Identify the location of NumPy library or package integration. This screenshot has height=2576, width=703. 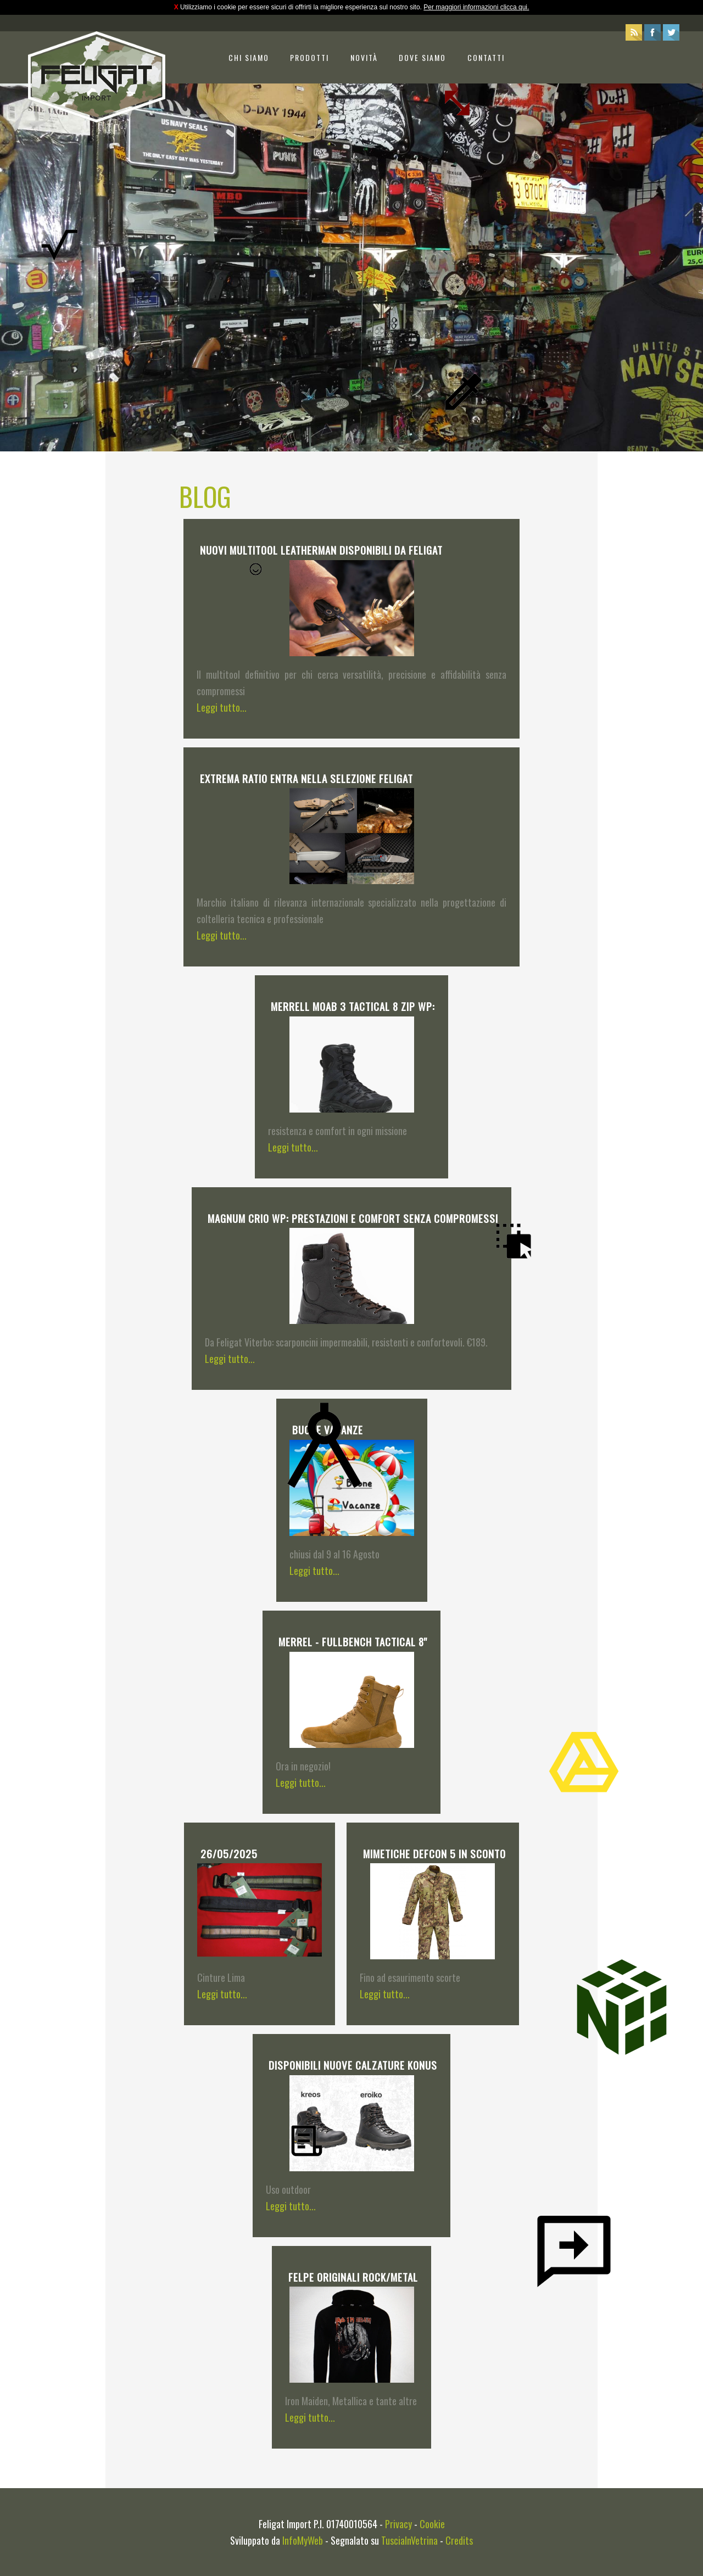
(622, 2007).